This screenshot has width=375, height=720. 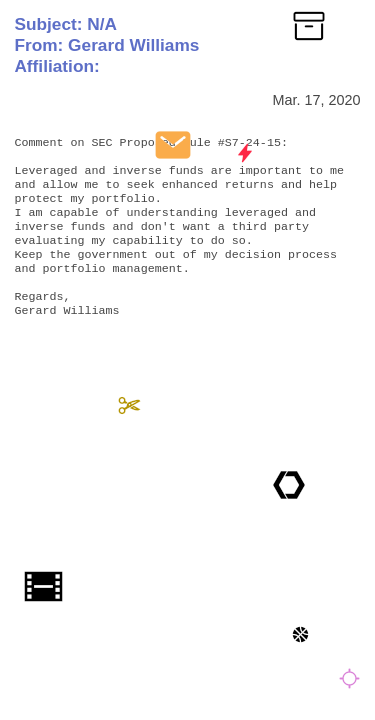 I want to click on web components logo, so click(x=289, y=485).